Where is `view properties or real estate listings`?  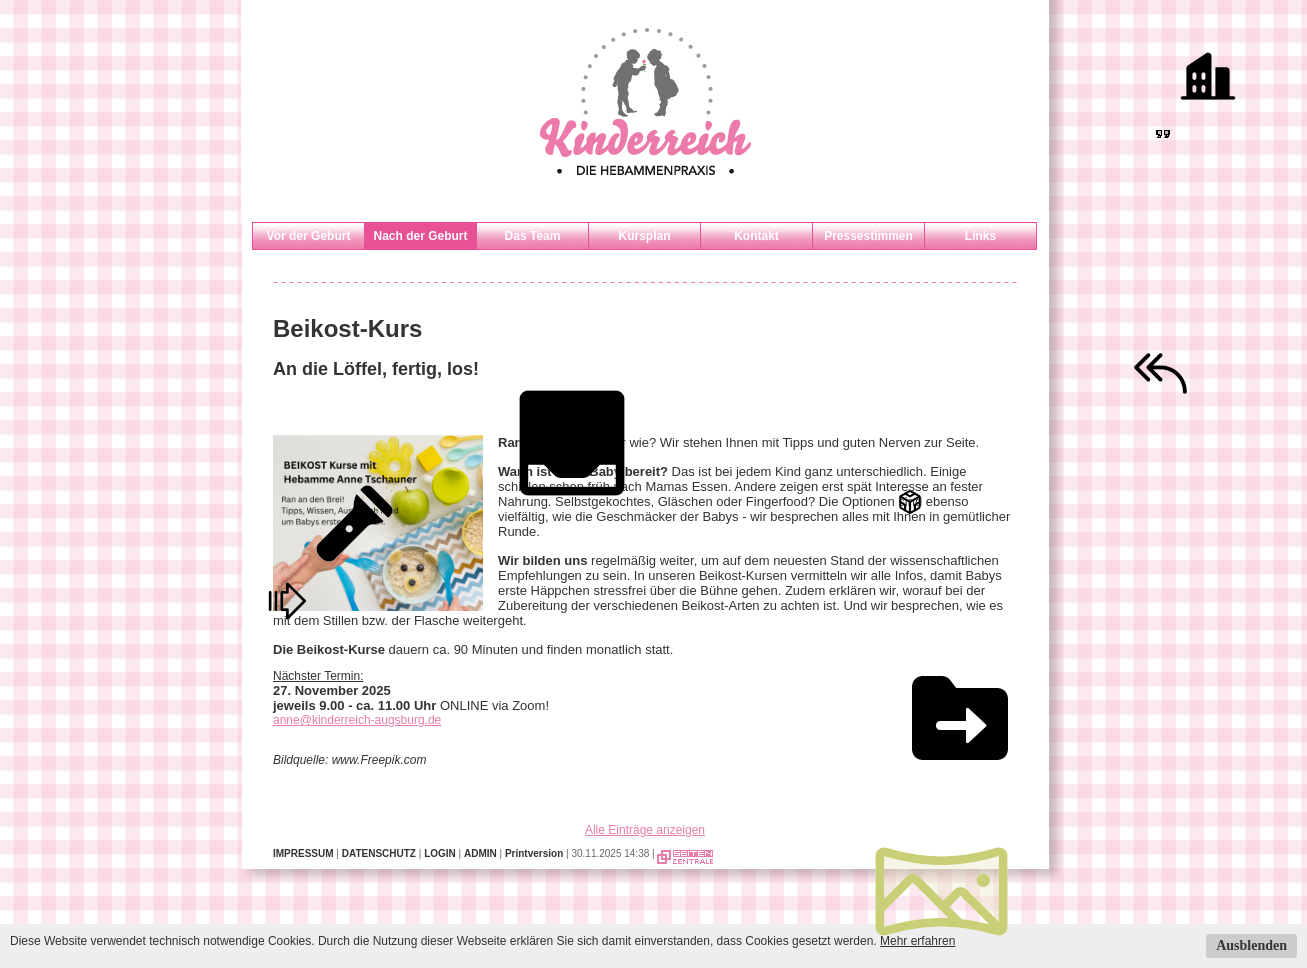 view properties or real estate listings is located at coordinates (1208, 78).